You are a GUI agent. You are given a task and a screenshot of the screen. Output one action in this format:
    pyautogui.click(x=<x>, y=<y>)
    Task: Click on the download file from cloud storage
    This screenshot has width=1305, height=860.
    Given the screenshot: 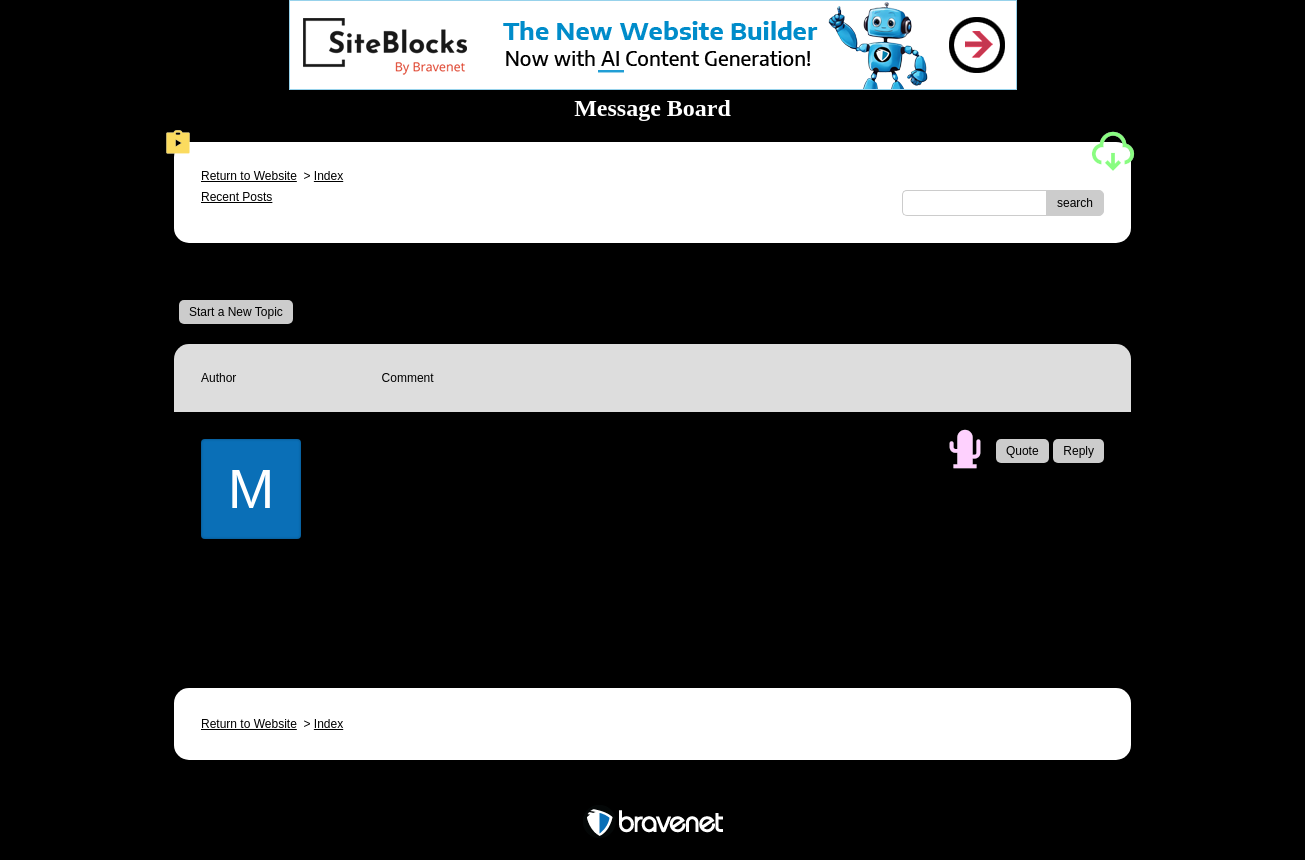 What is the action you would take?
    pyautogui.click(x=1113, y=151)
    